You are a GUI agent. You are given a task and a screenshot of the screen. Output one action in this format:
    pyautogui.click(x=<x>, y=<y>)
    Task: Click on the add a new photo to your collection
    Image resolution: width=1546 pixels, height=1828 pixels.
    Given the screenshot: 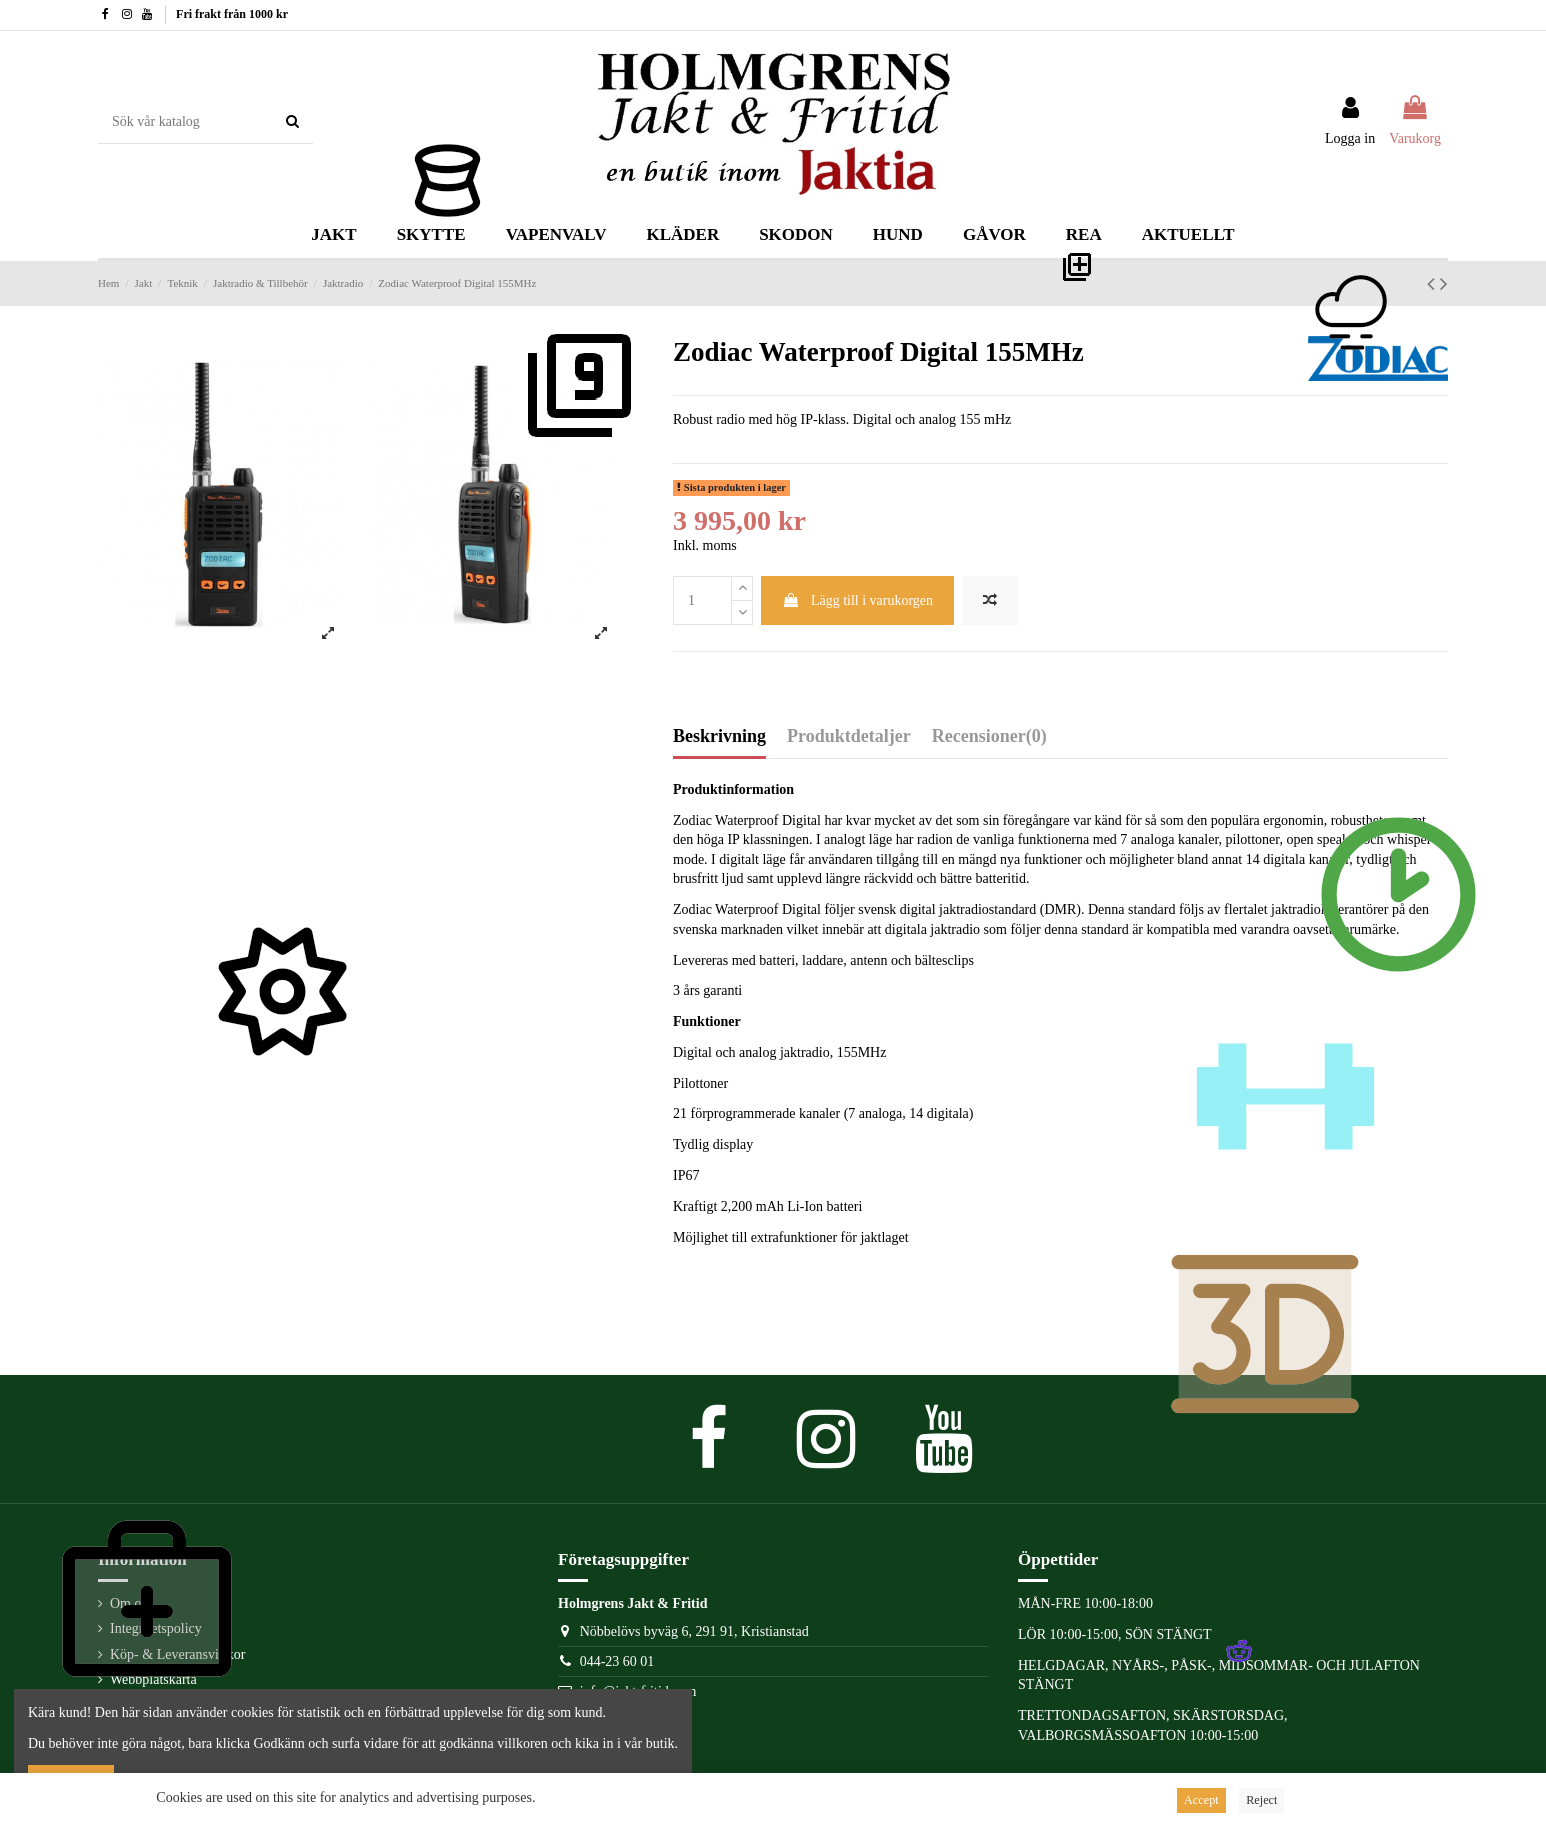 What is the action you would take?
    pyautogui.click(x=1077, y=267)
    